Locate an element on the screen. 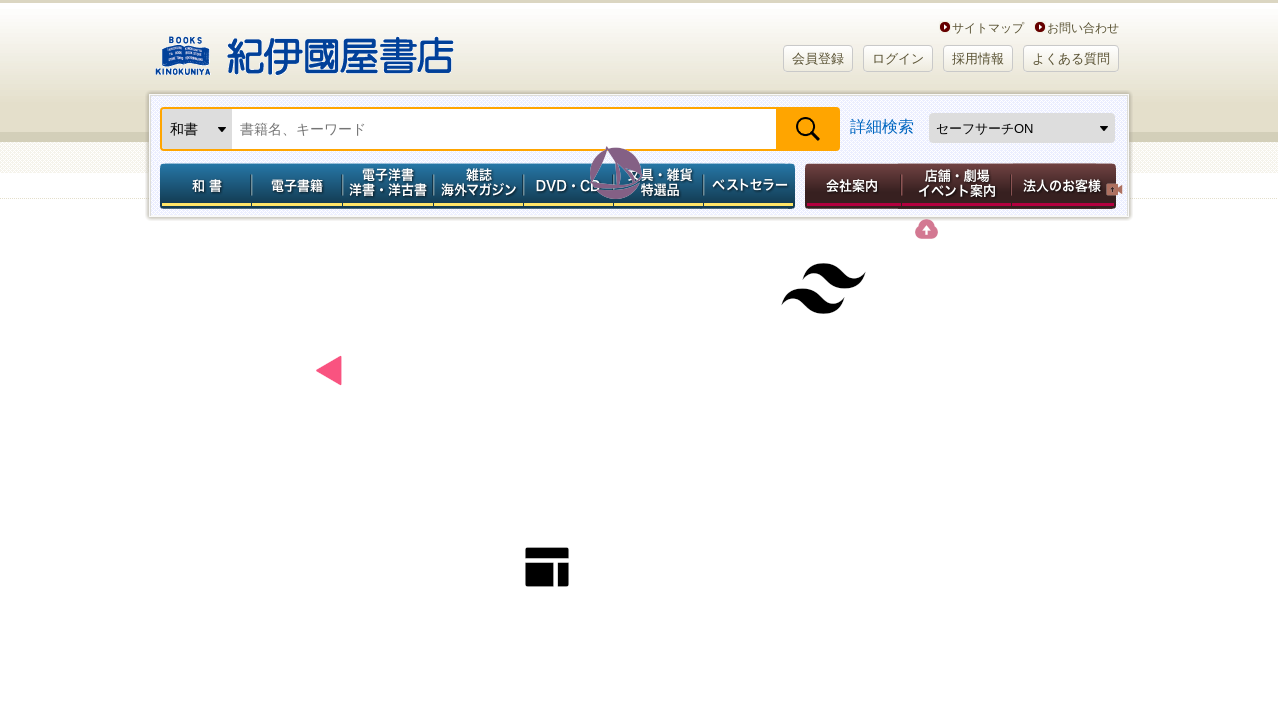 Image resolution: width=1278 pixels, height=720 pixels. upload file to cloud storage is located at coordinates (926, 229).